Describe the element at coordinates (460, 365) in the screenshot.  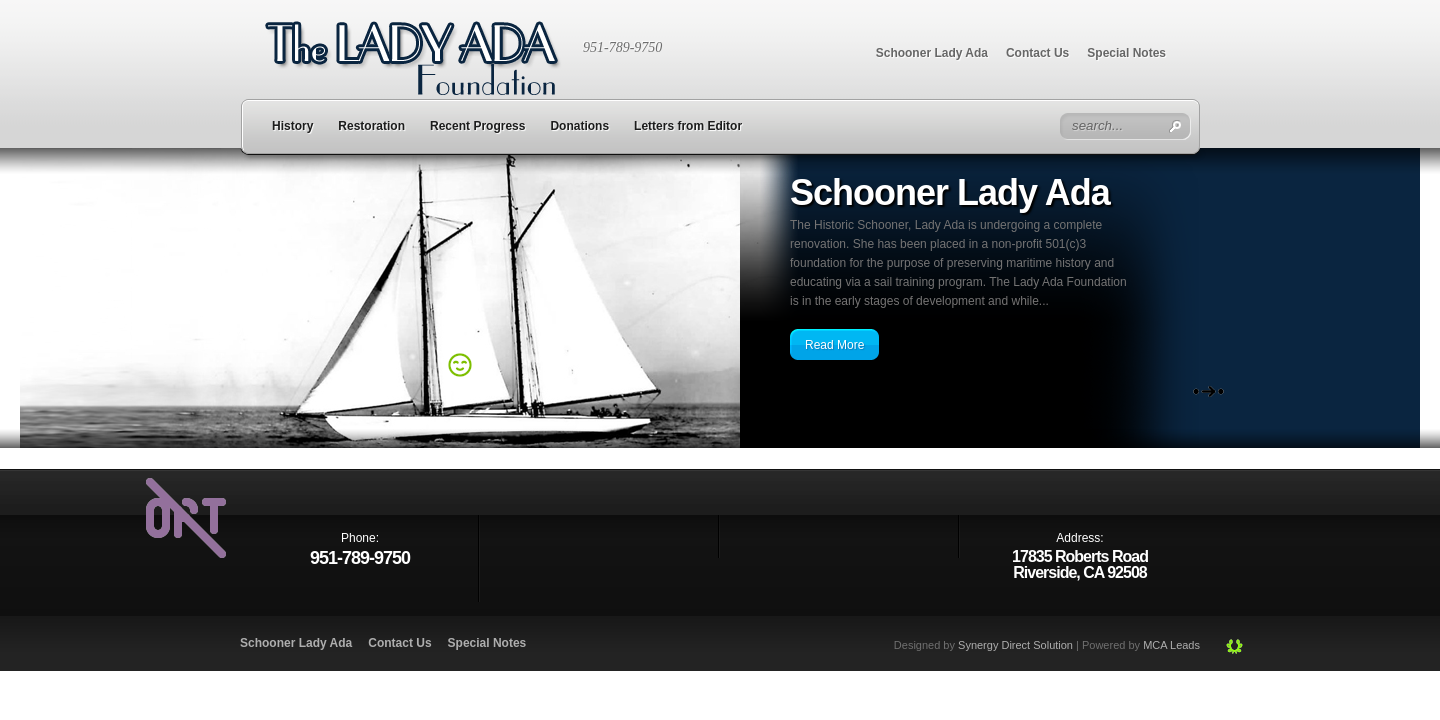
I see `rate your experience positively` at that location.